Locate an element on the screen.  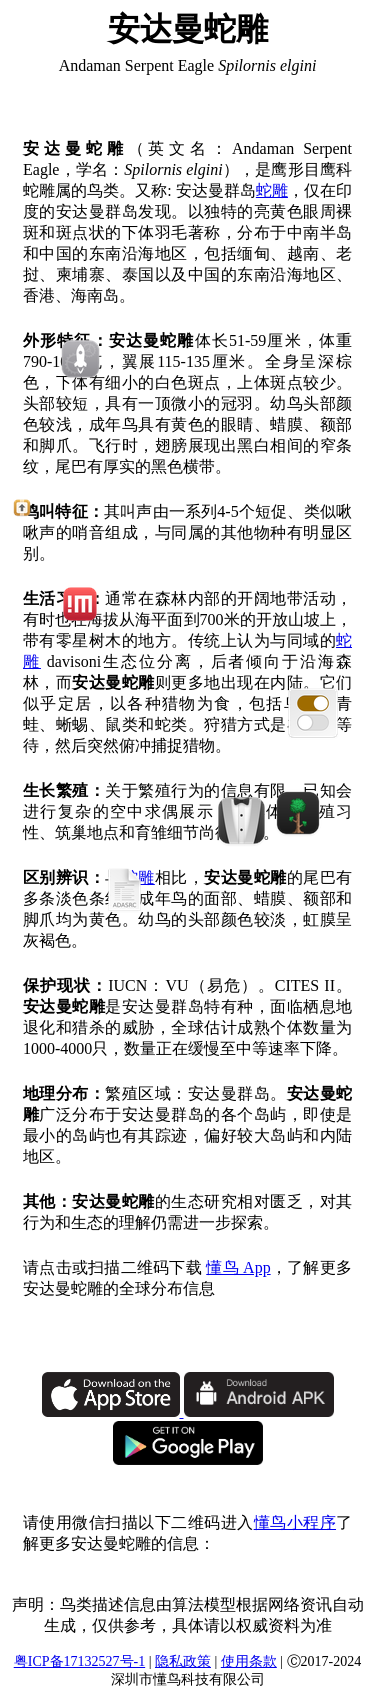
open NoMachine remote desktop application is located at coordinates (80, 604).